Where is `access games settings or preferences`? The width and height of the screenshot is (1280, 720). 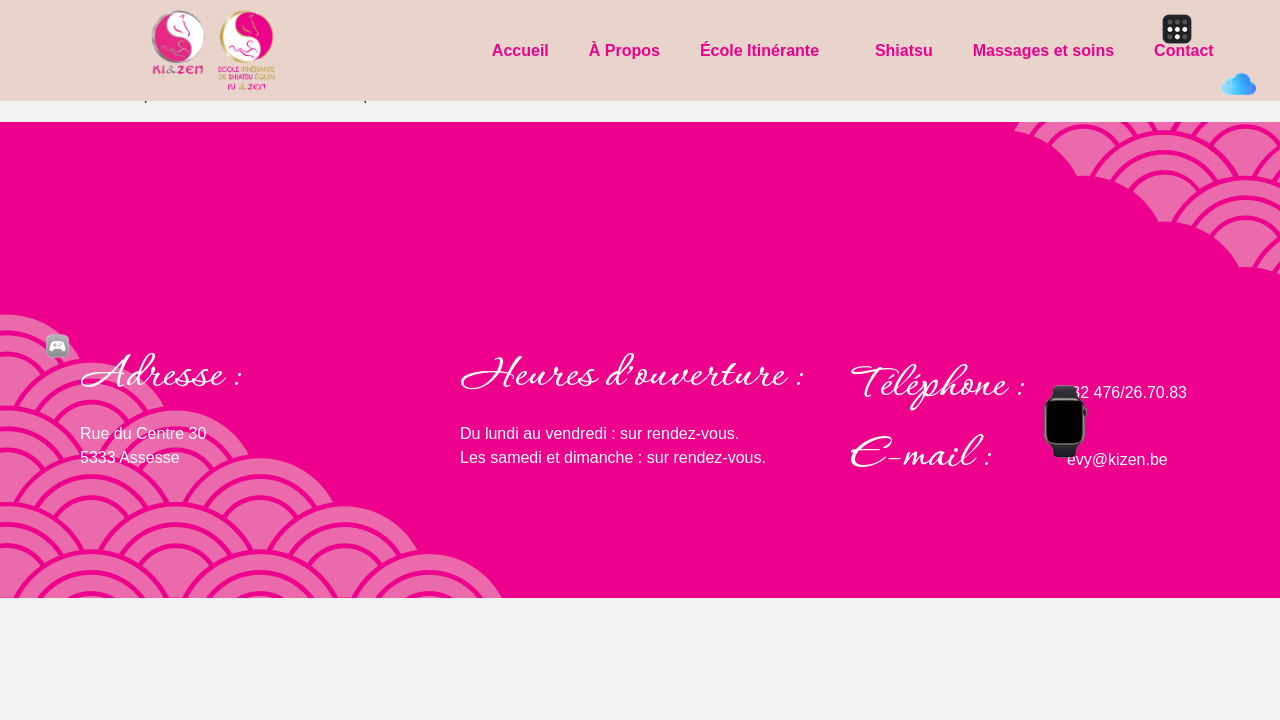 access games settings or preferences is located at coordinates (57, 346).